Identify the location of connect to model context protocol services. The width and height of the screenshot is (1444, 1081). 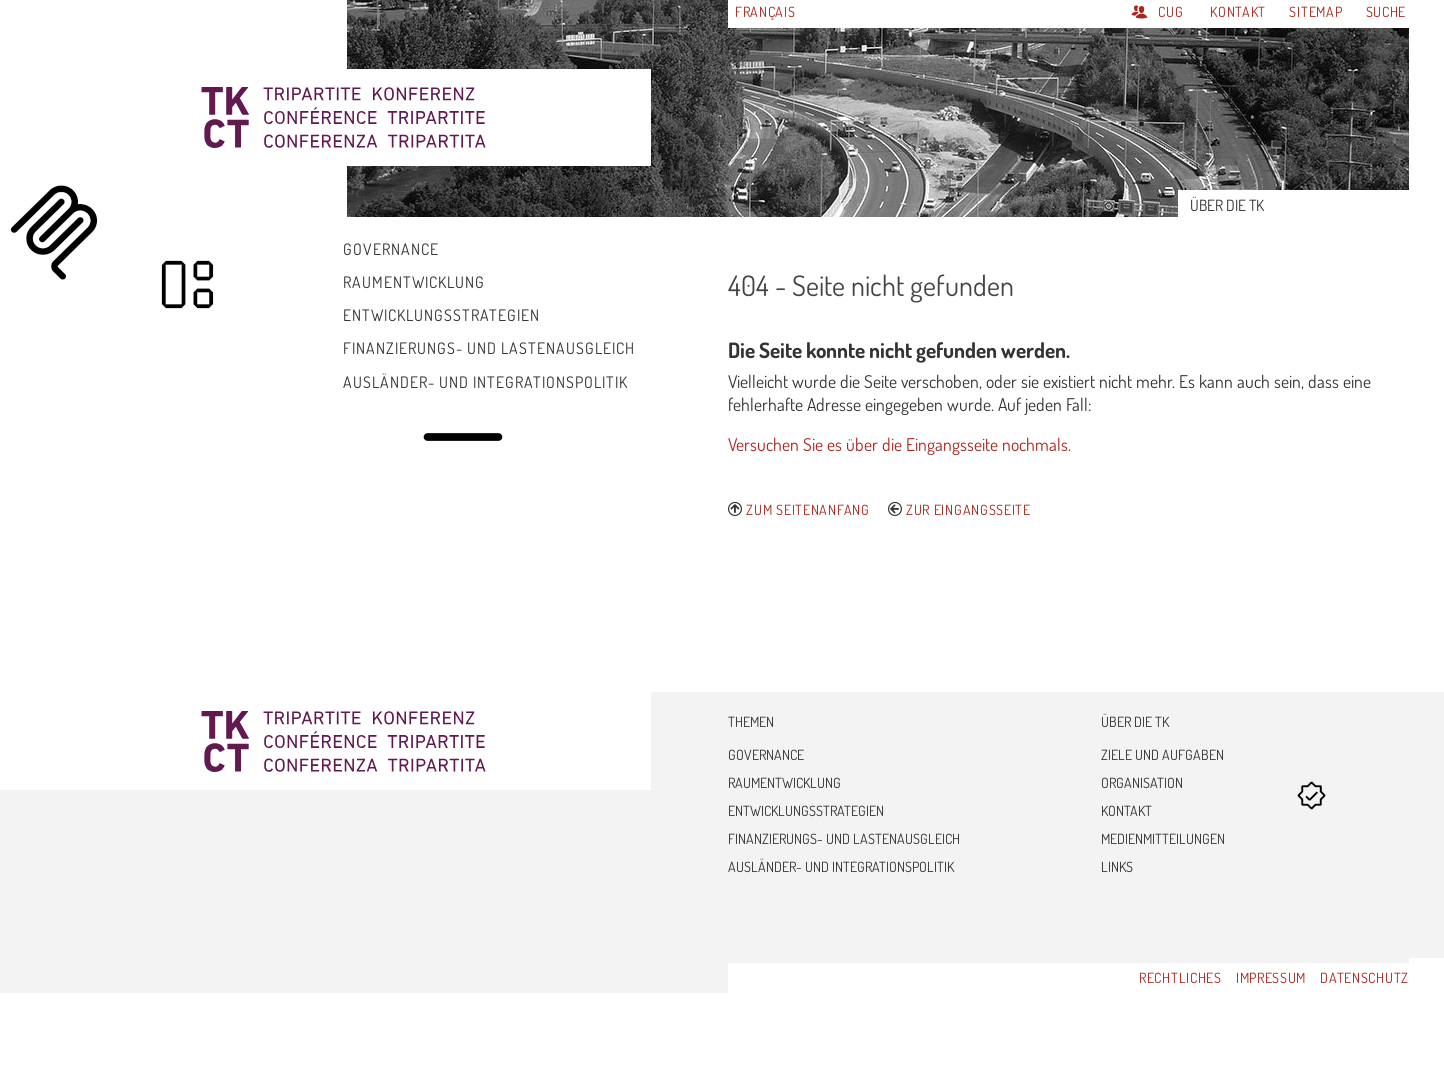
(54, 232).